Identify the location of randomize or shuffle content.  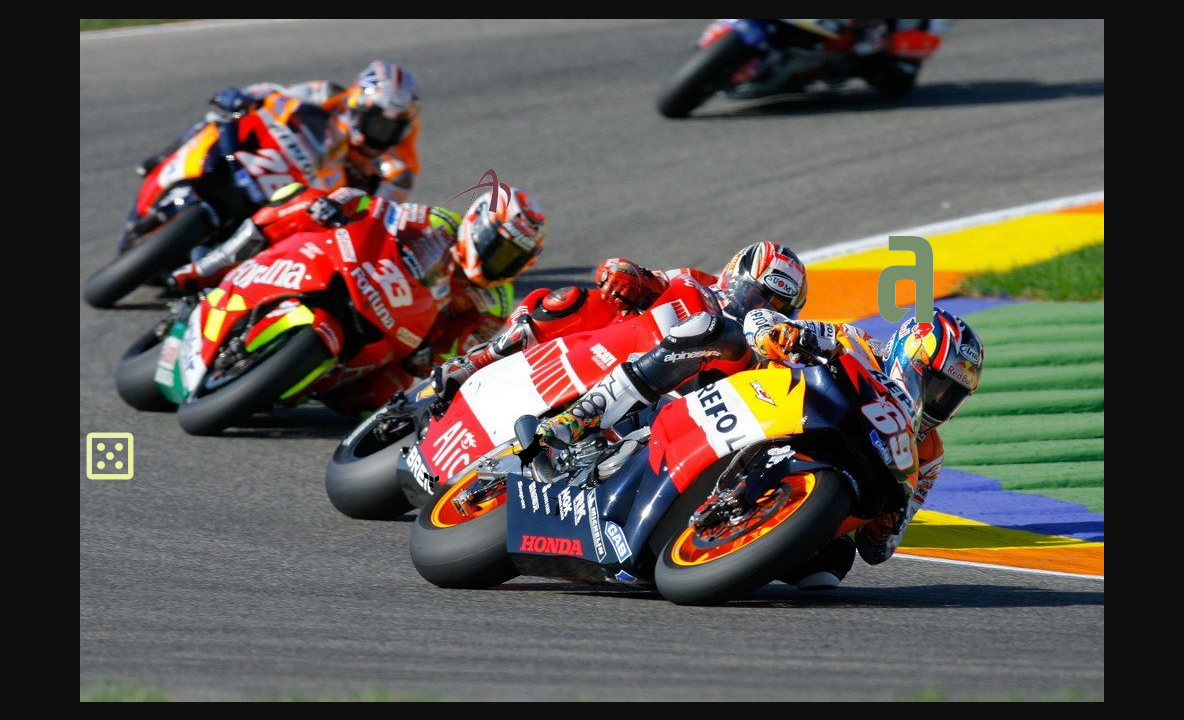
(110, 456).